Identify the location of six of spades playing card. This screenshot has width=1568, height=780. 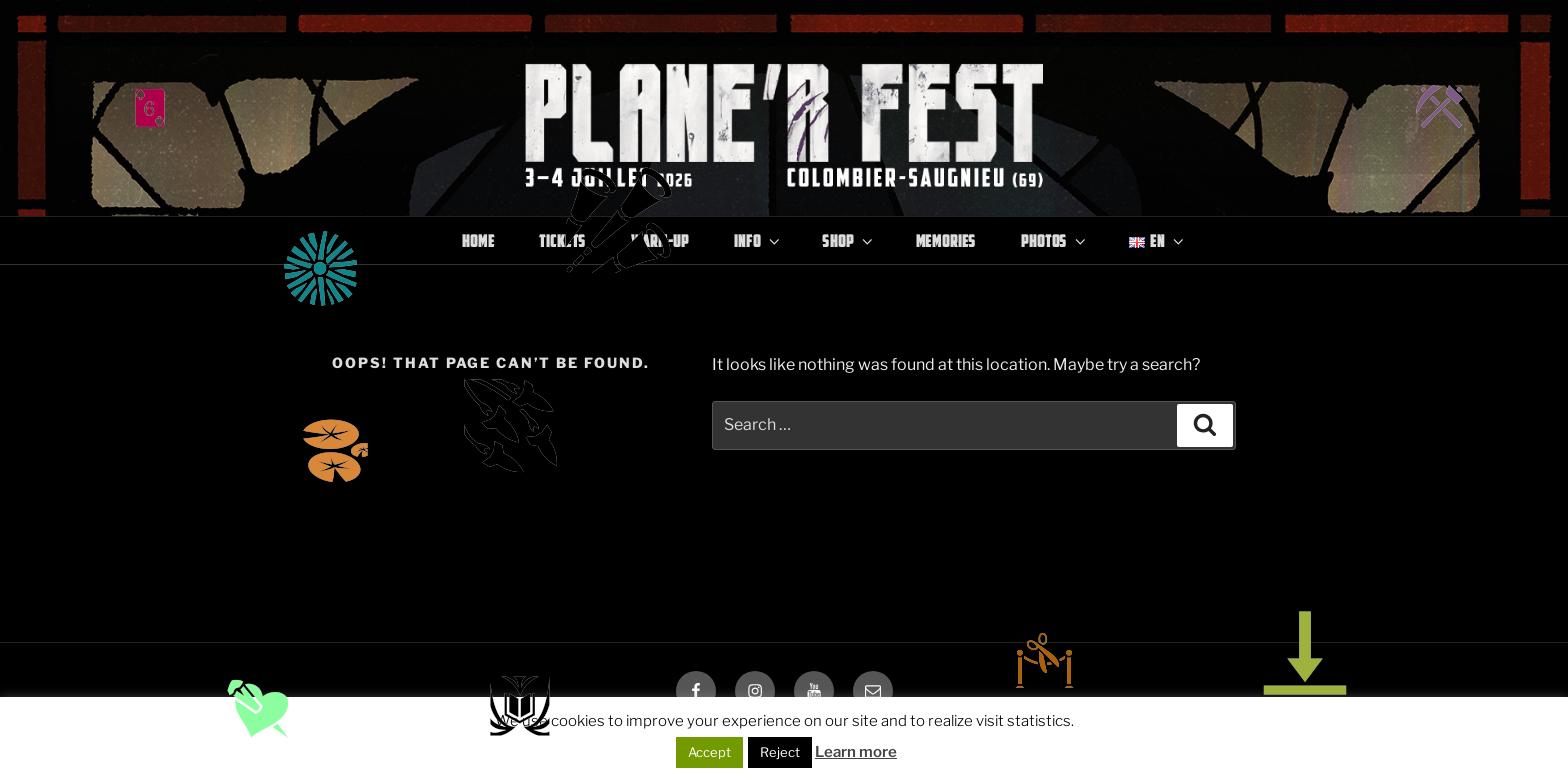
(150, 108).